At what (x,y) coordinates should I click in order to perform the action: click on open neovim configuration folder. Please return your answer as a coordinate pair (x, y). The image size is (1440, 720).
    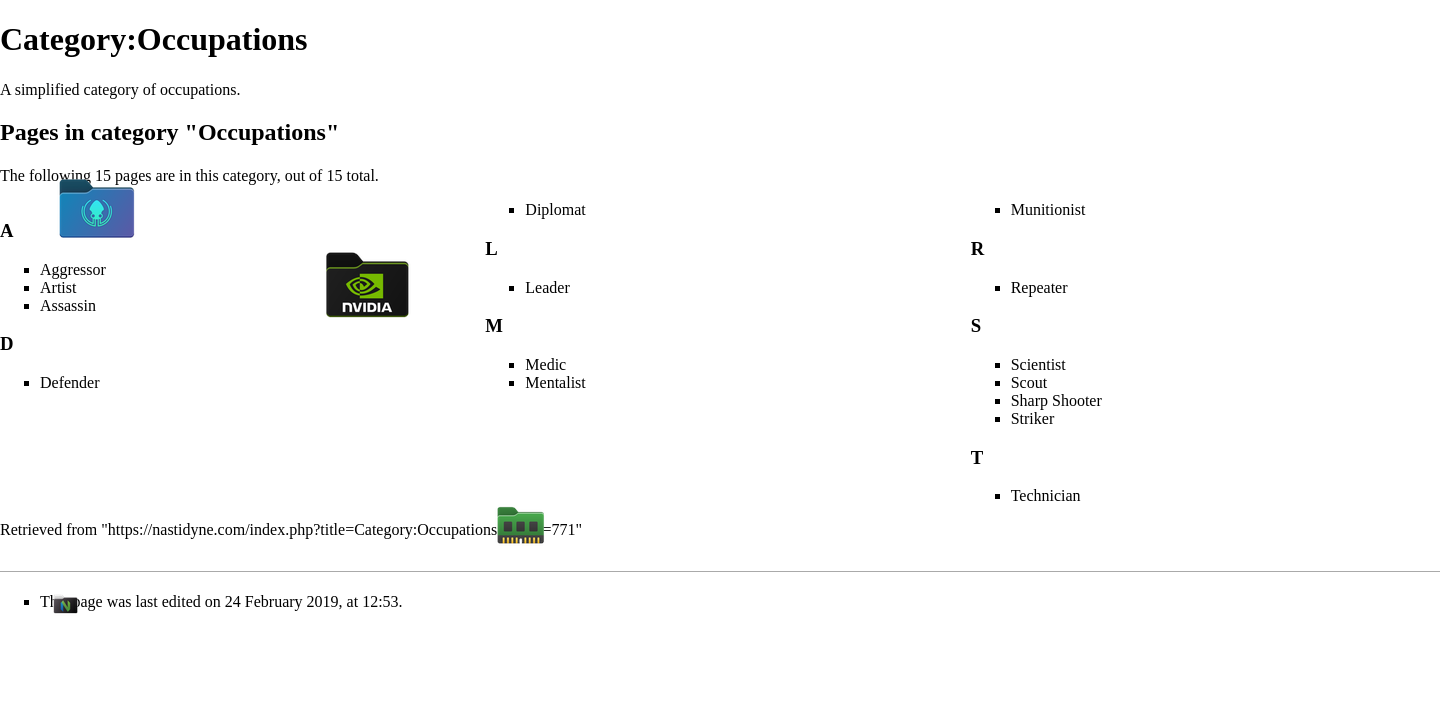
    Looking at the image, I should click on (65, 604).